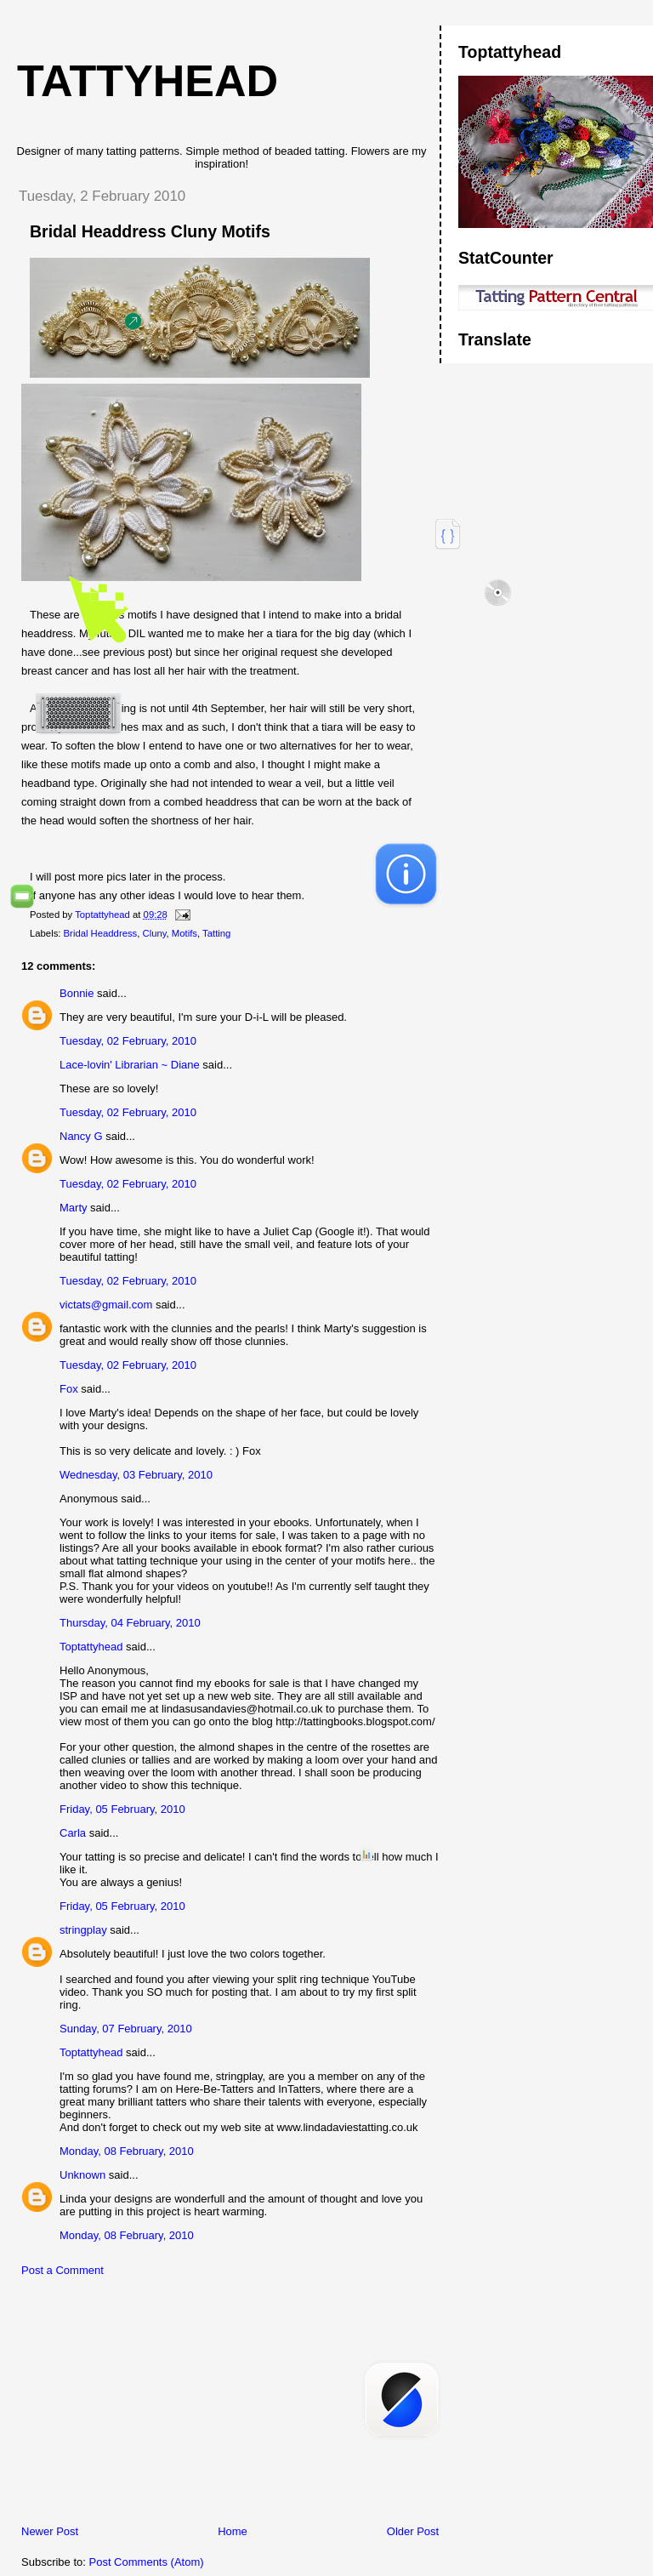  What do you see at coordinates (447, 533) in the screenshot?
I see `a CSS stylesheet file` at bounding box center [447, 533].